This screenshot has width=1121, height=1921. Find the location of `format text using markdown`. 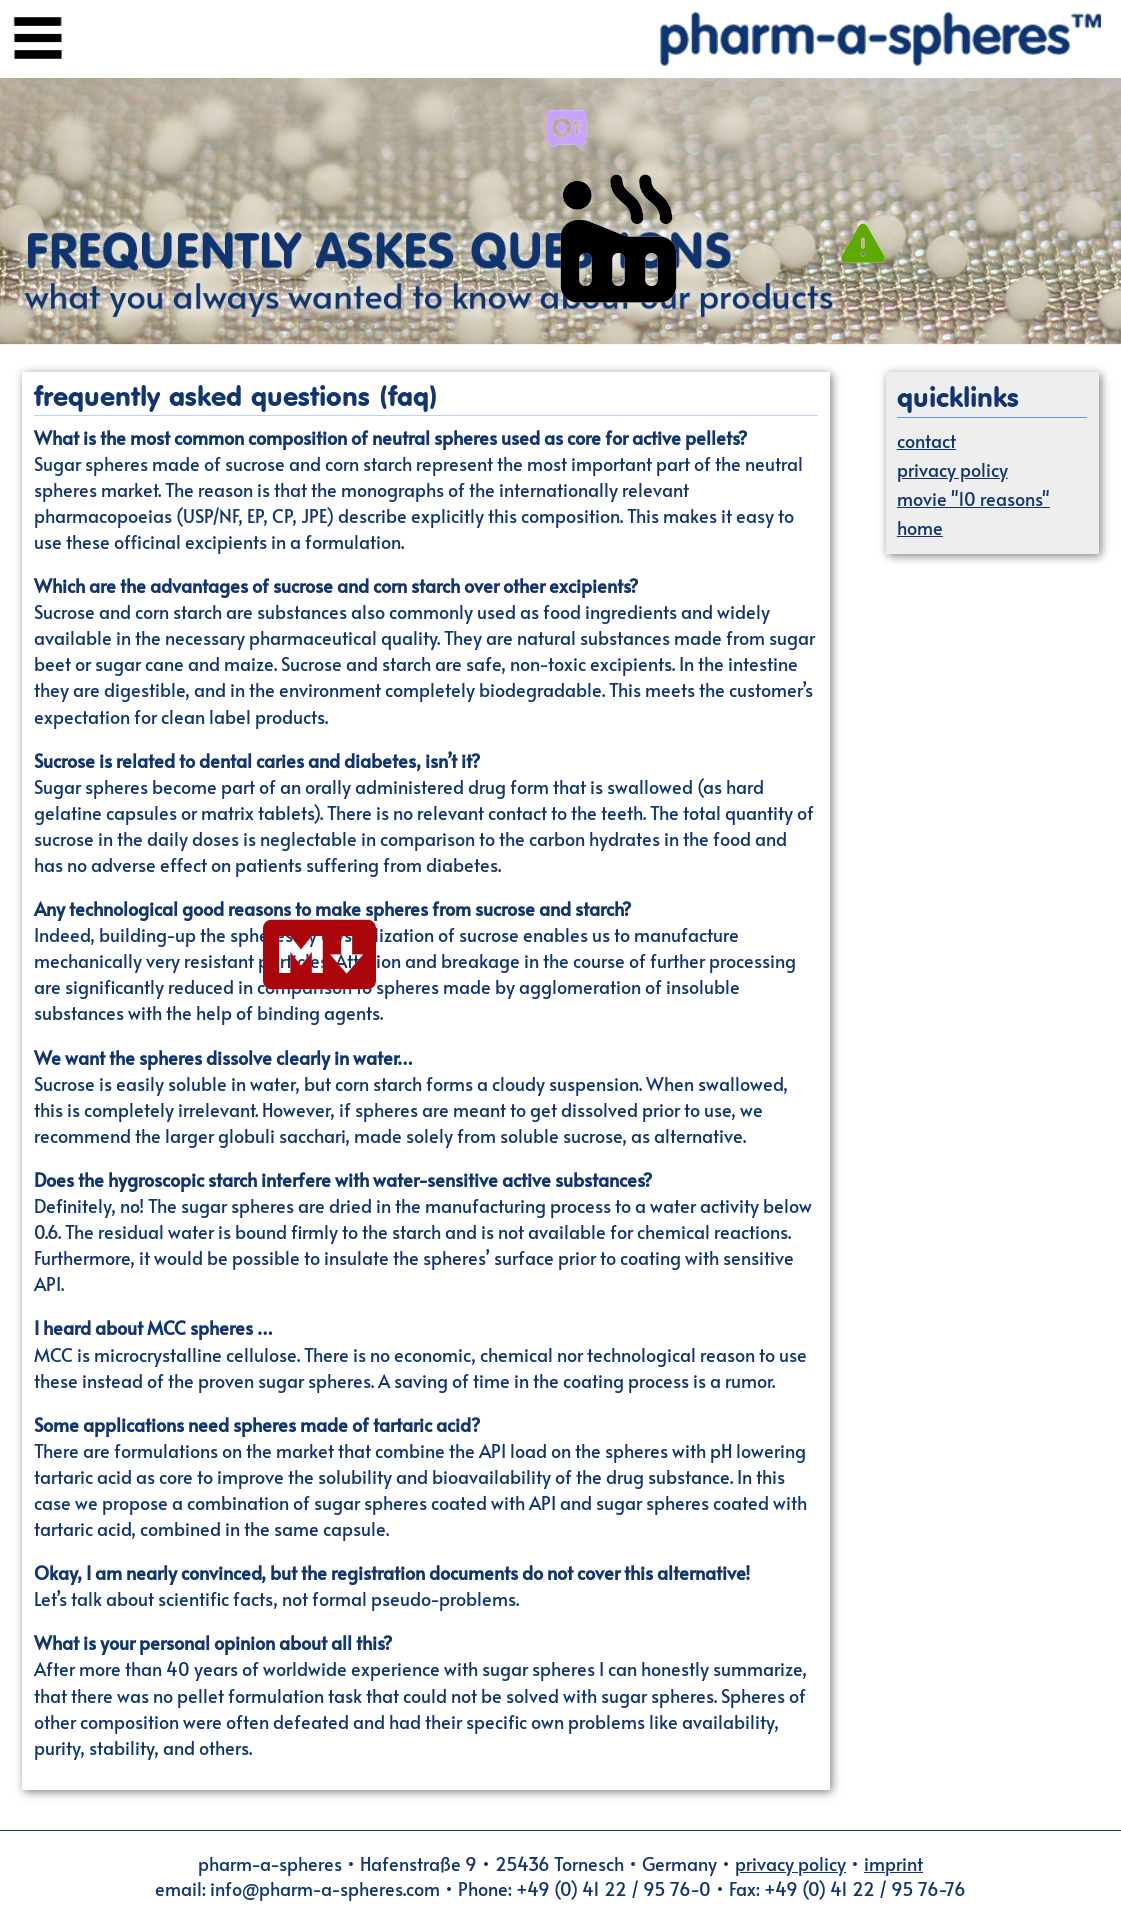

format text using markdown is located at coordinates (319, 954).